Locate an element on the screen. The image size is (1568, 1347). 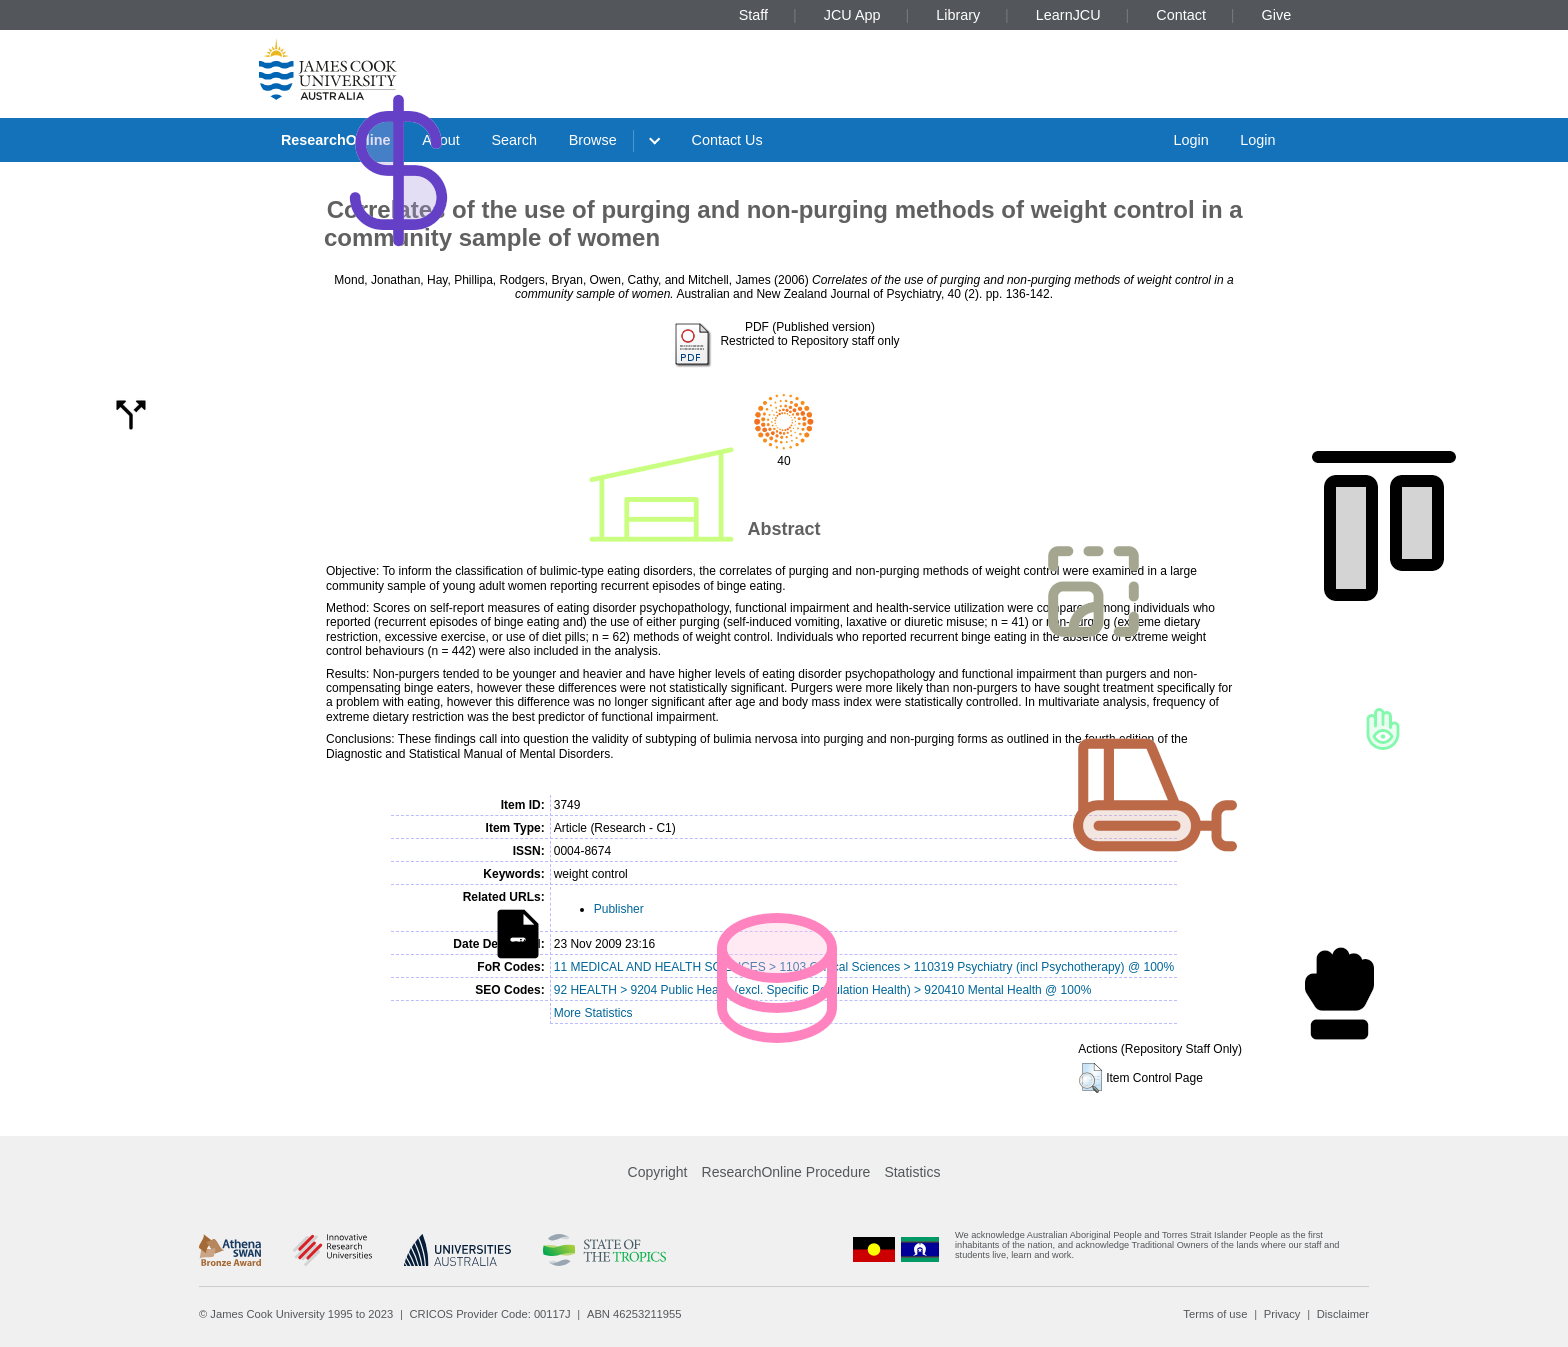
access warehouse or storage management is located at coordinates (661, 499).